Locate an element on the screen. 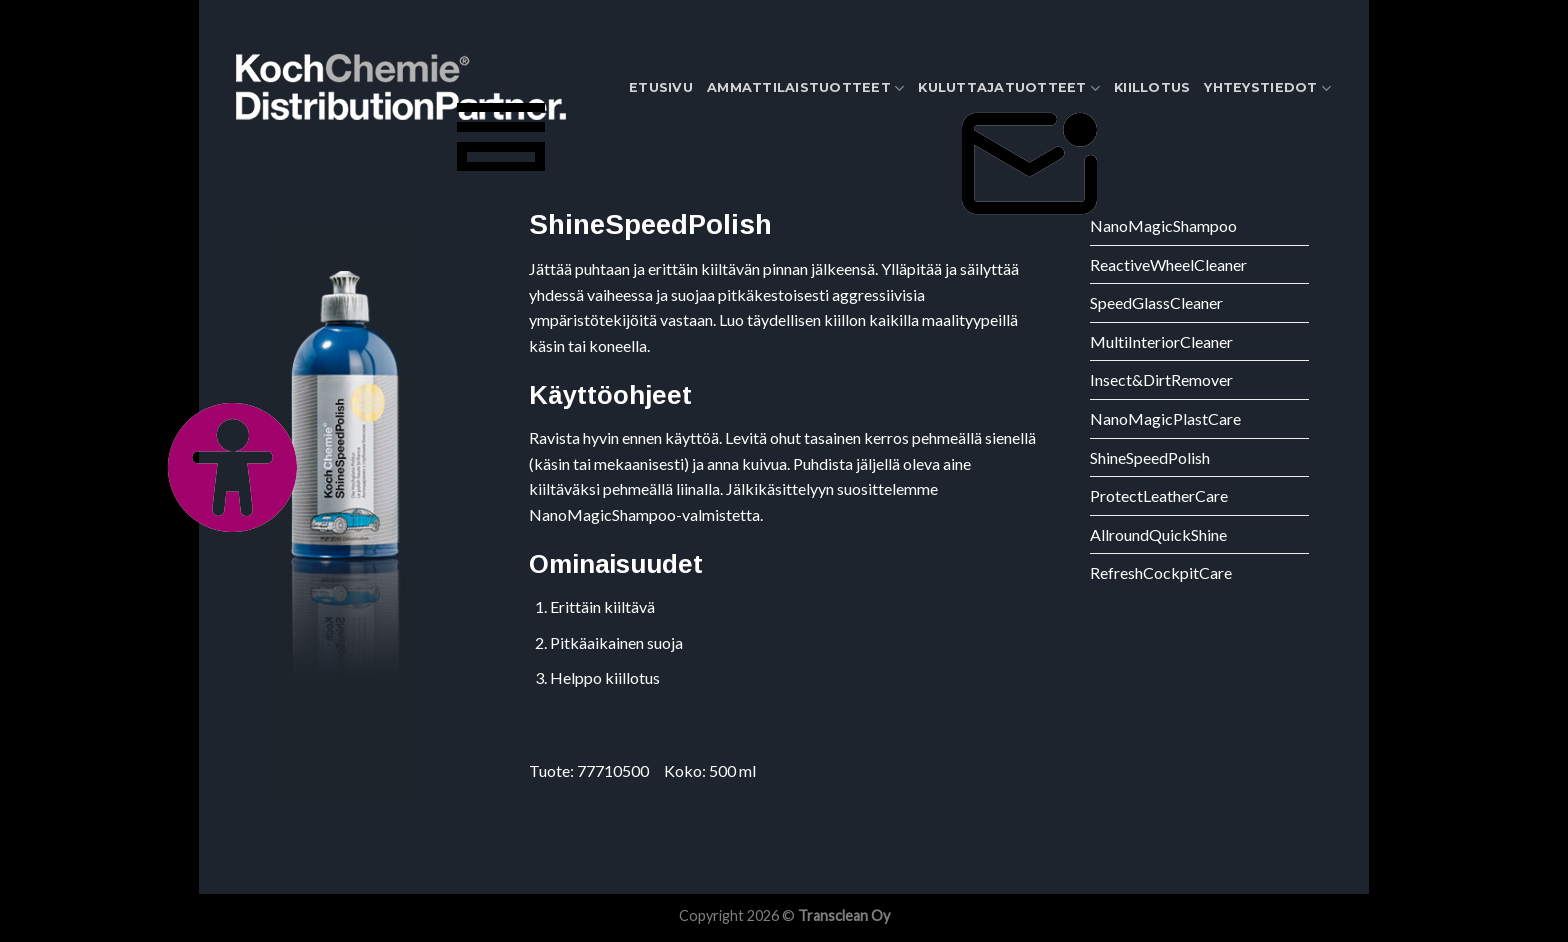 This screenshot has height=942, width=1568. split view horizontally is located at coordinates (501, 137).